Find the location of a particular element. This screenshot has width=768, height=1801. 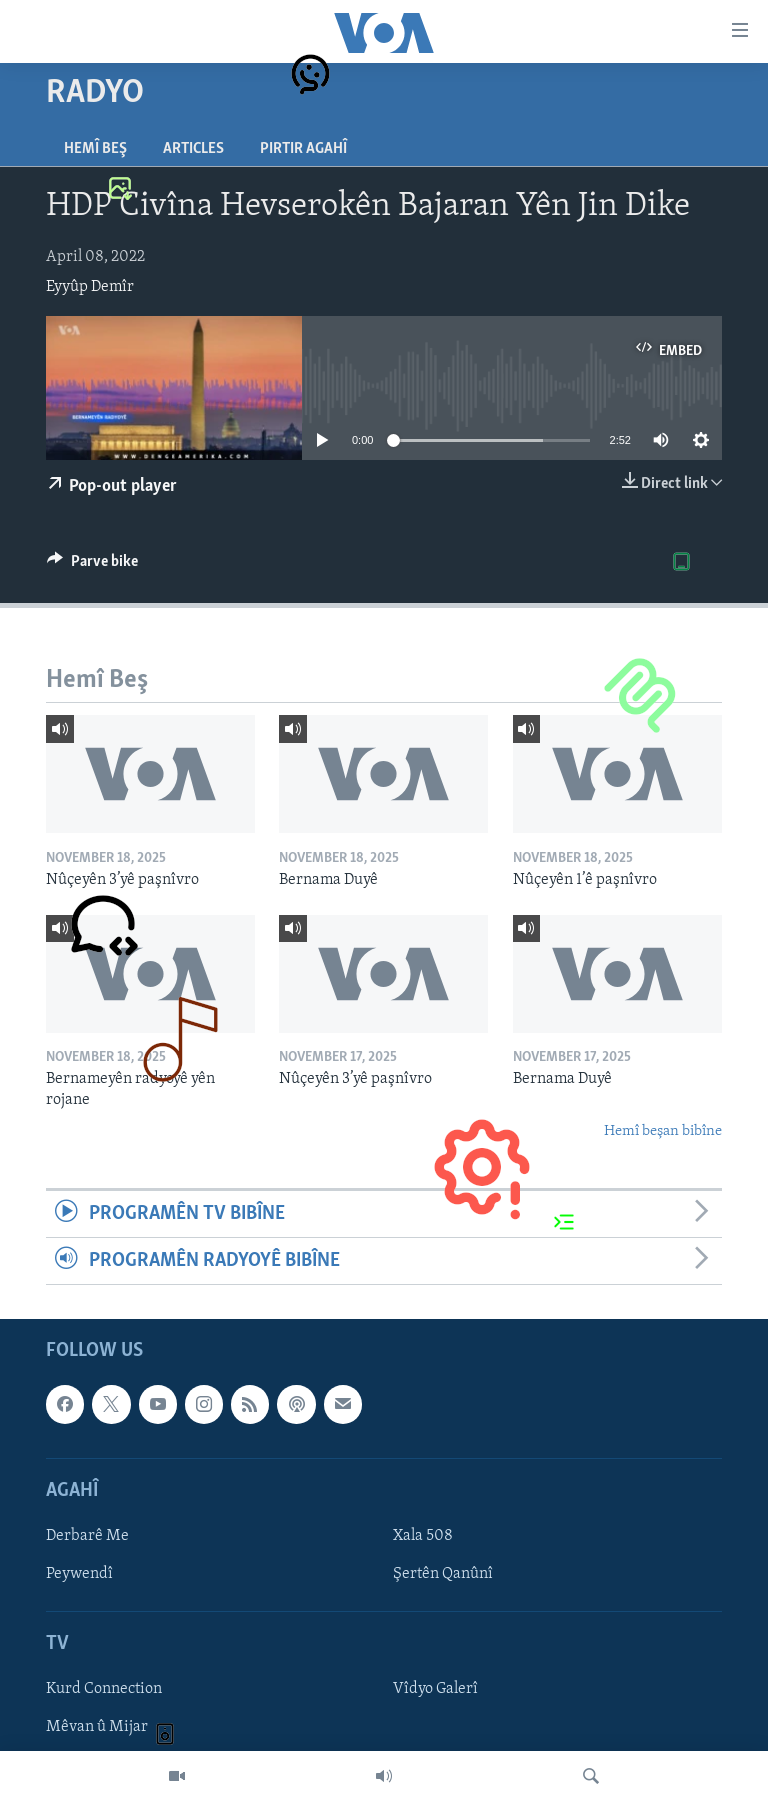

settings require attention or action is located at coordinates (482, 1167).